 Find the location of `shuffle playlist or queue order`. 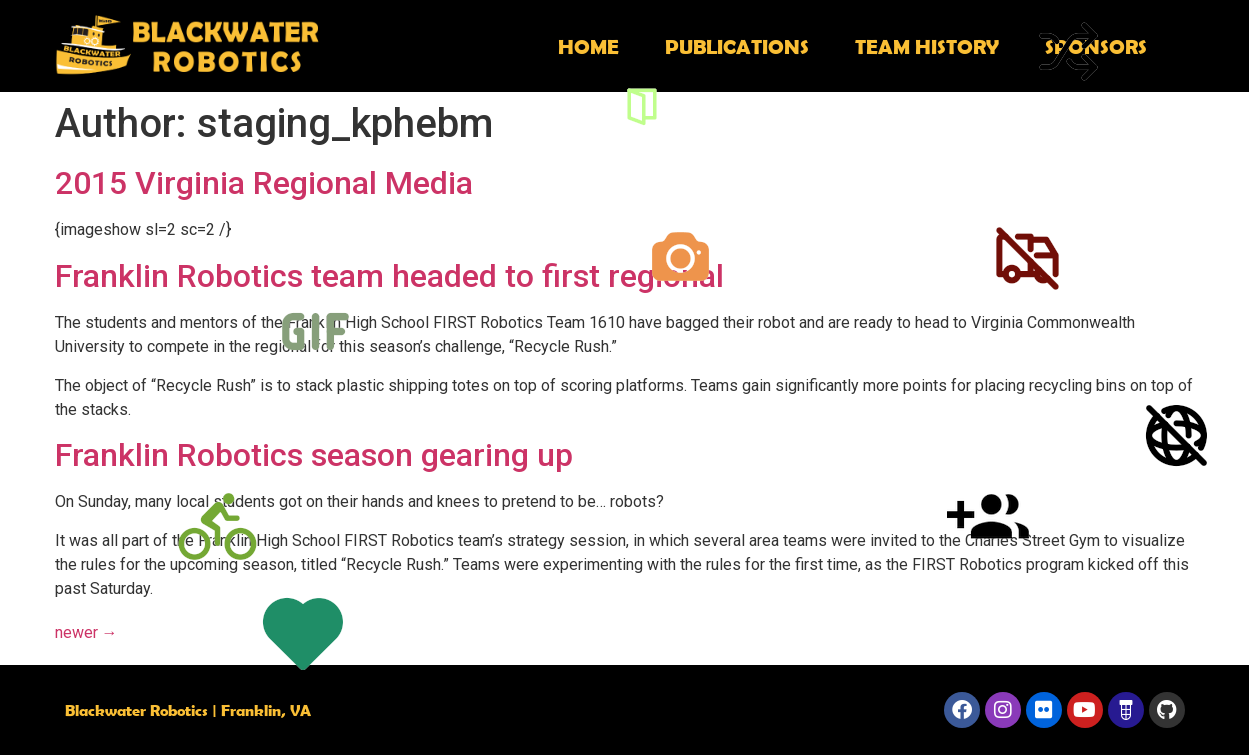

shuffle playlist or queue order is located at coordinates (1068, 51).